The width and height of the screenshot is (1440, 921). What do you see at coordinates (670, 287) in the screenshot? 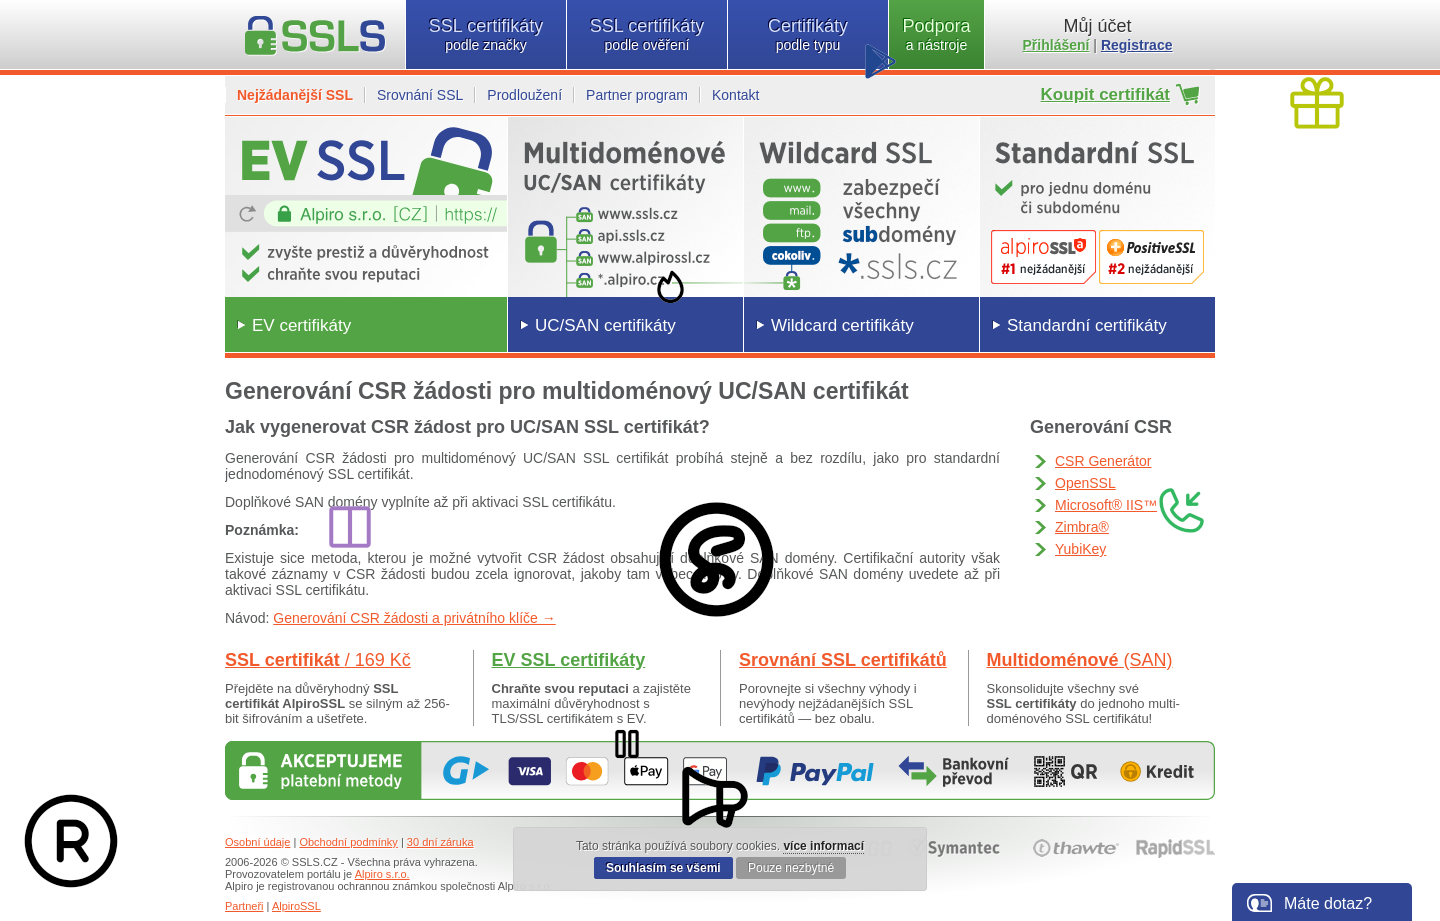
I see `indicates trending or popular content` at bounding box center [670, 287].